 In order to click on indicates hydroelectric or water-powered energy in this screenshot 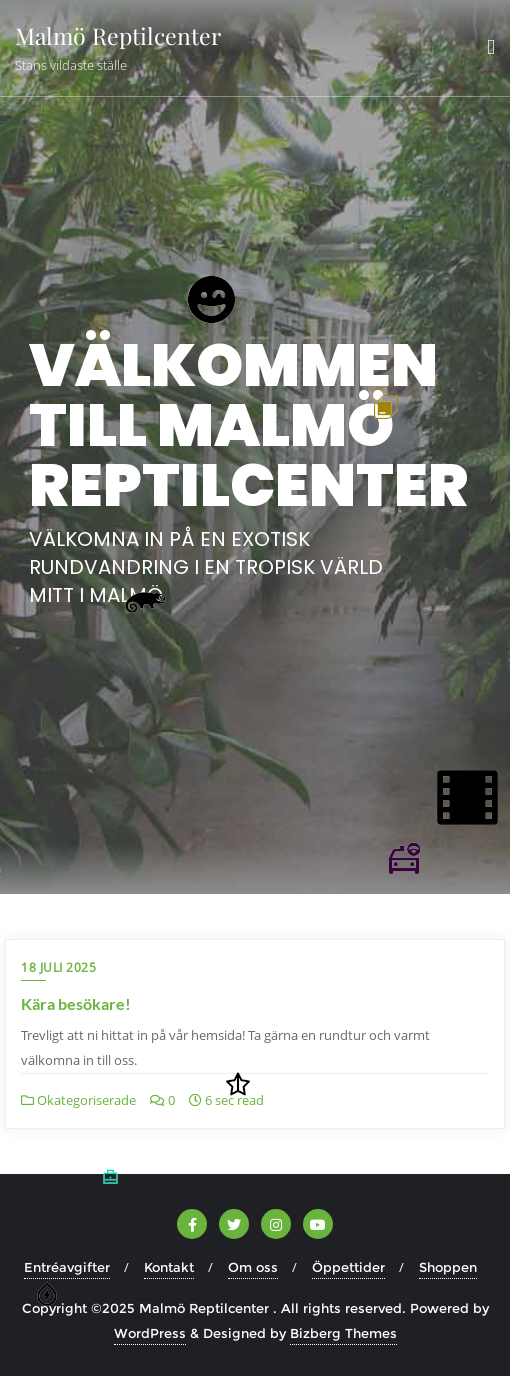, I will do `click(47, 1295)`.